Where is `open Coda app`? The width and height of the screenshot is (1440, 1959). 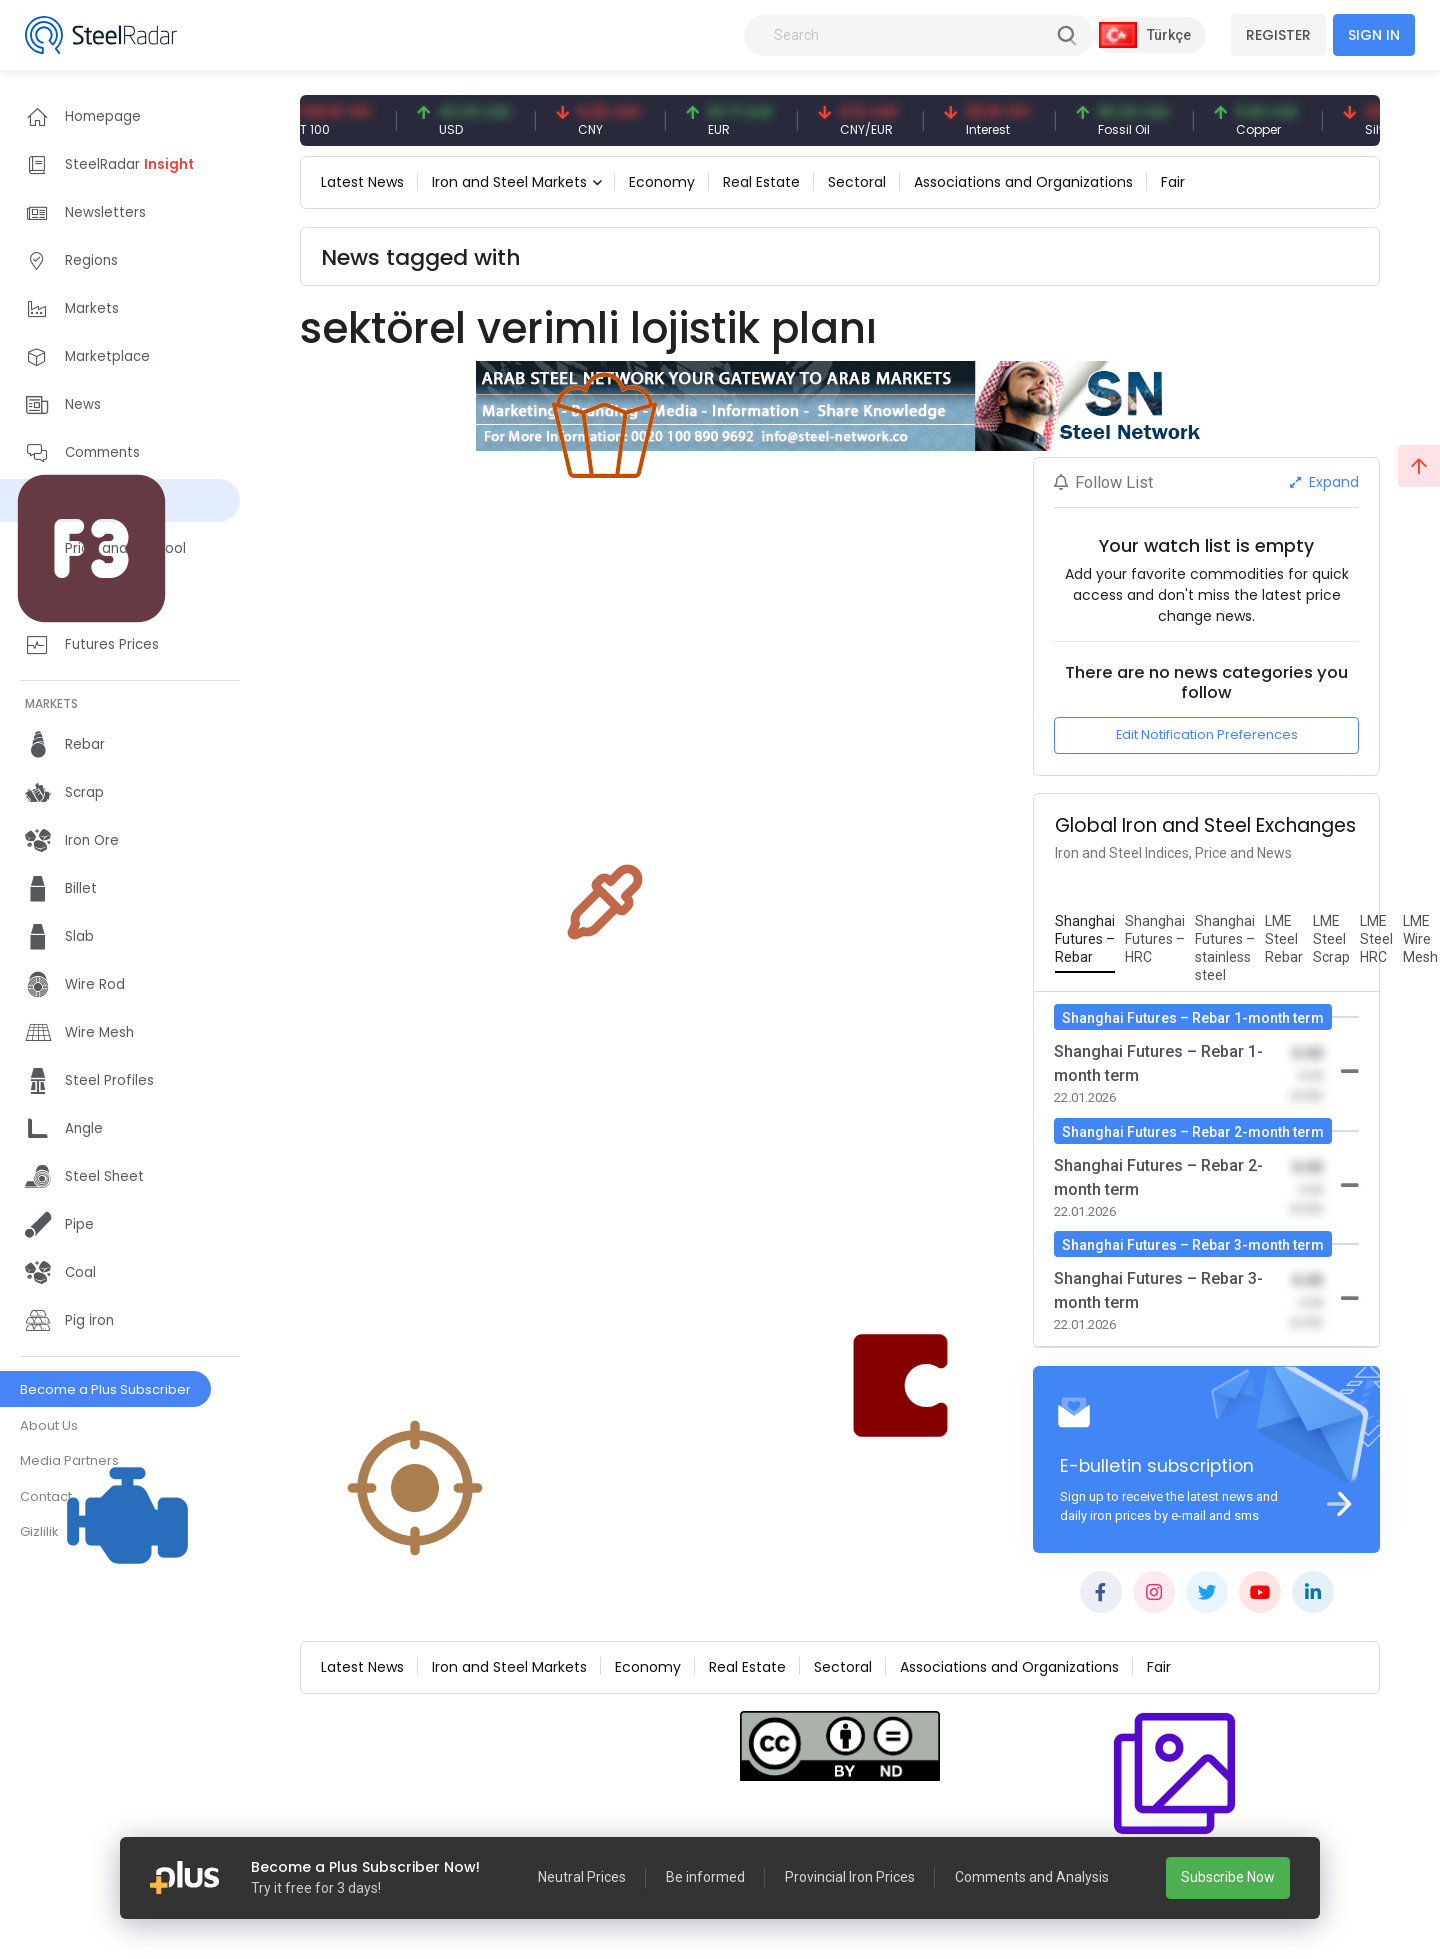
open Coda app is located at coordinates (900, 1385).